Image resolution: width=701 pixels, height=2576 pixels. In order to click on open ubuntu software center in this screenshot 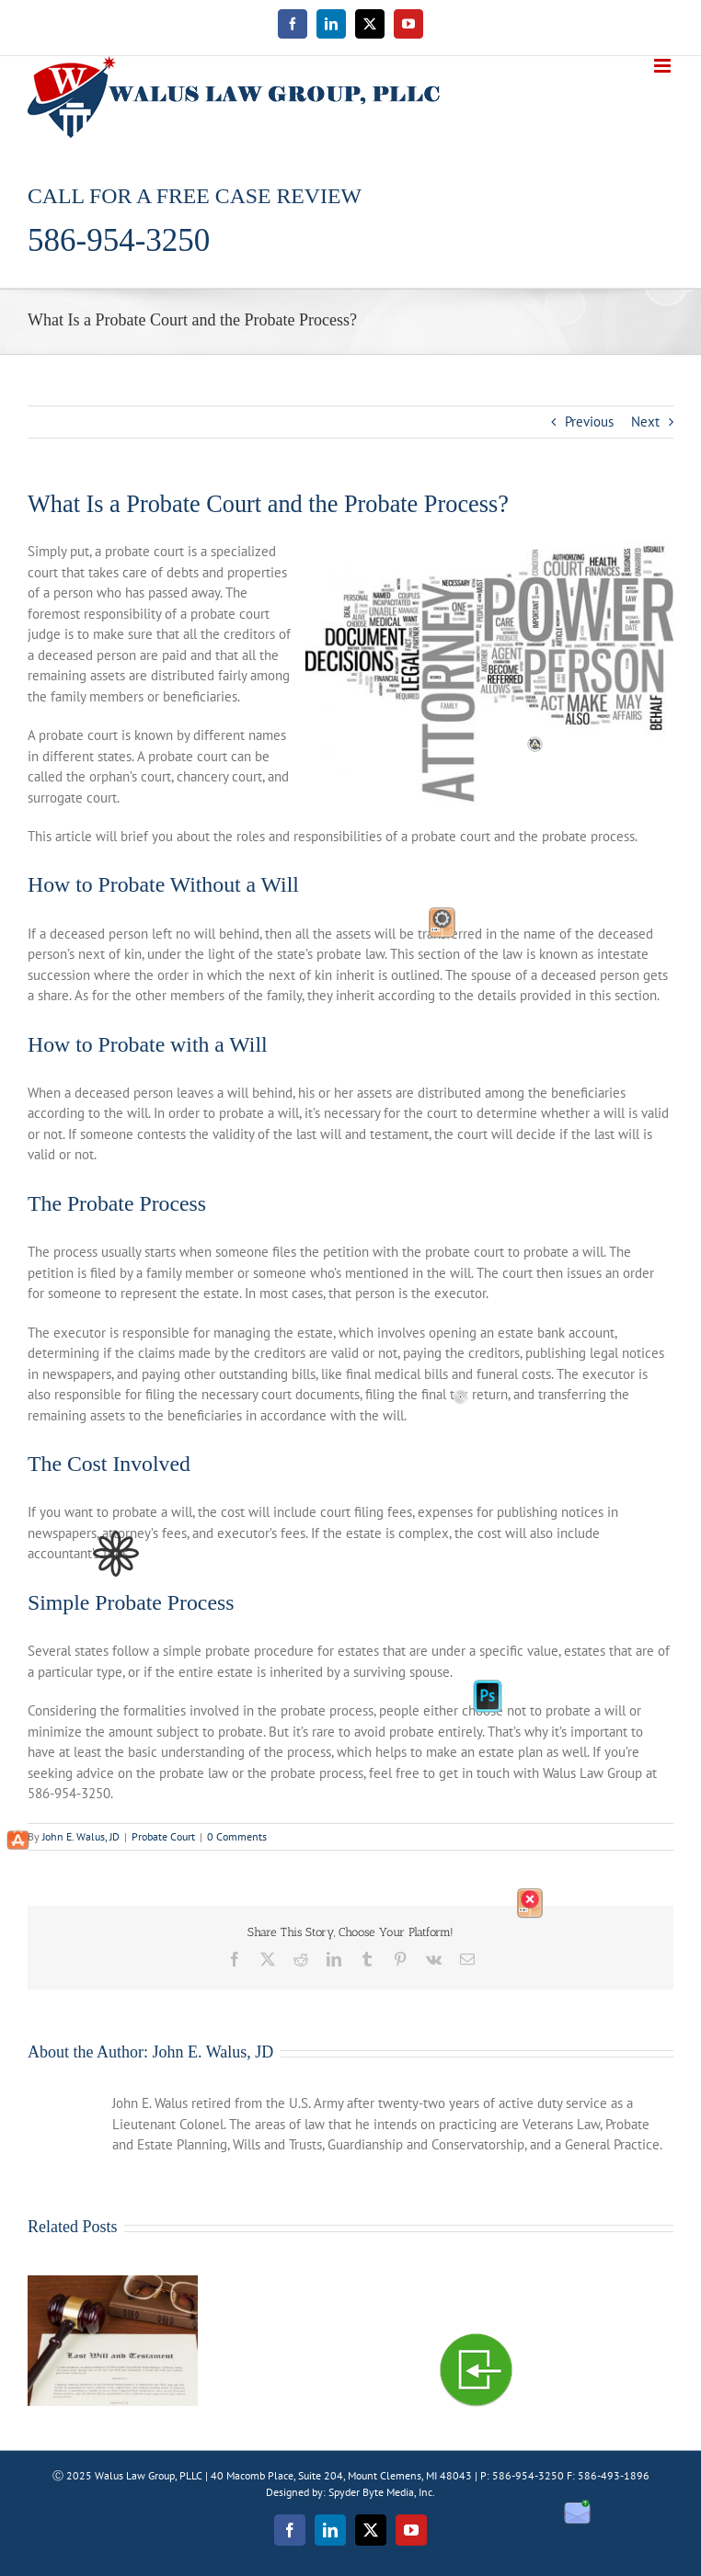, I will do `click(17, 1840)`.